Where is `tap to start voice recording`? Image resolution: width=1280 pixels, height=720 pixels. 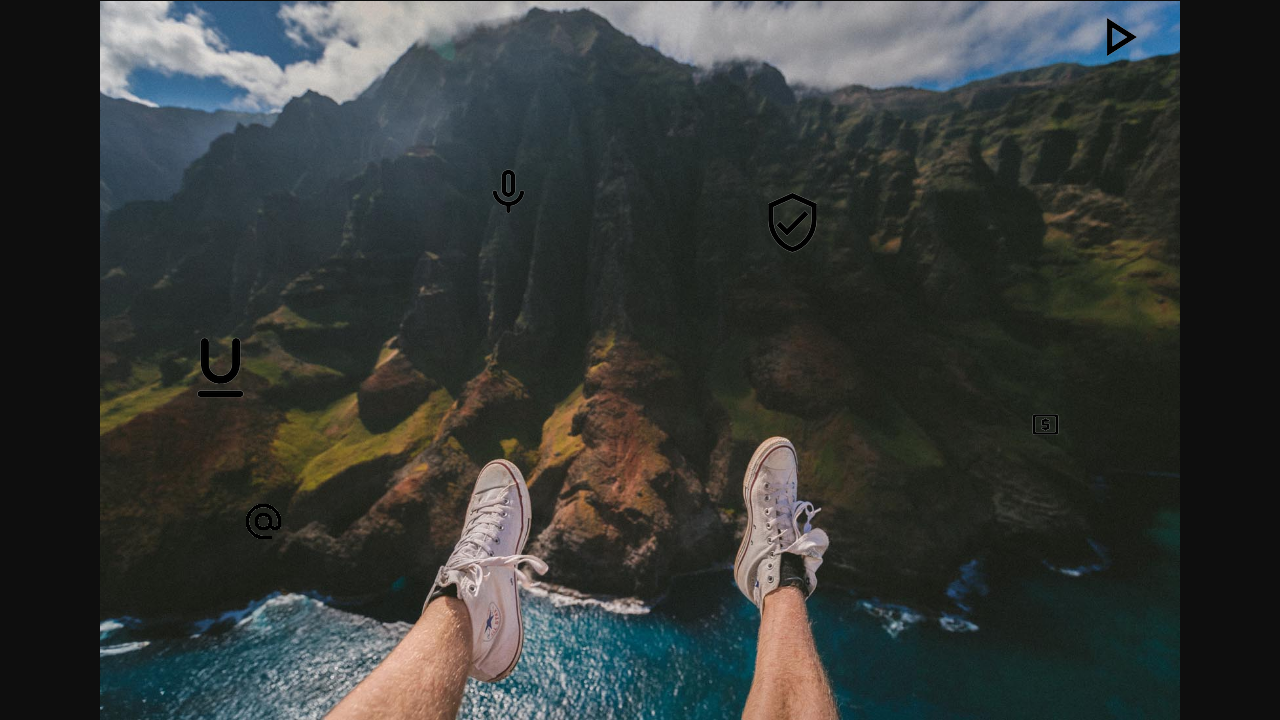 tap to start voice recording is located at coordinates (508, 192).